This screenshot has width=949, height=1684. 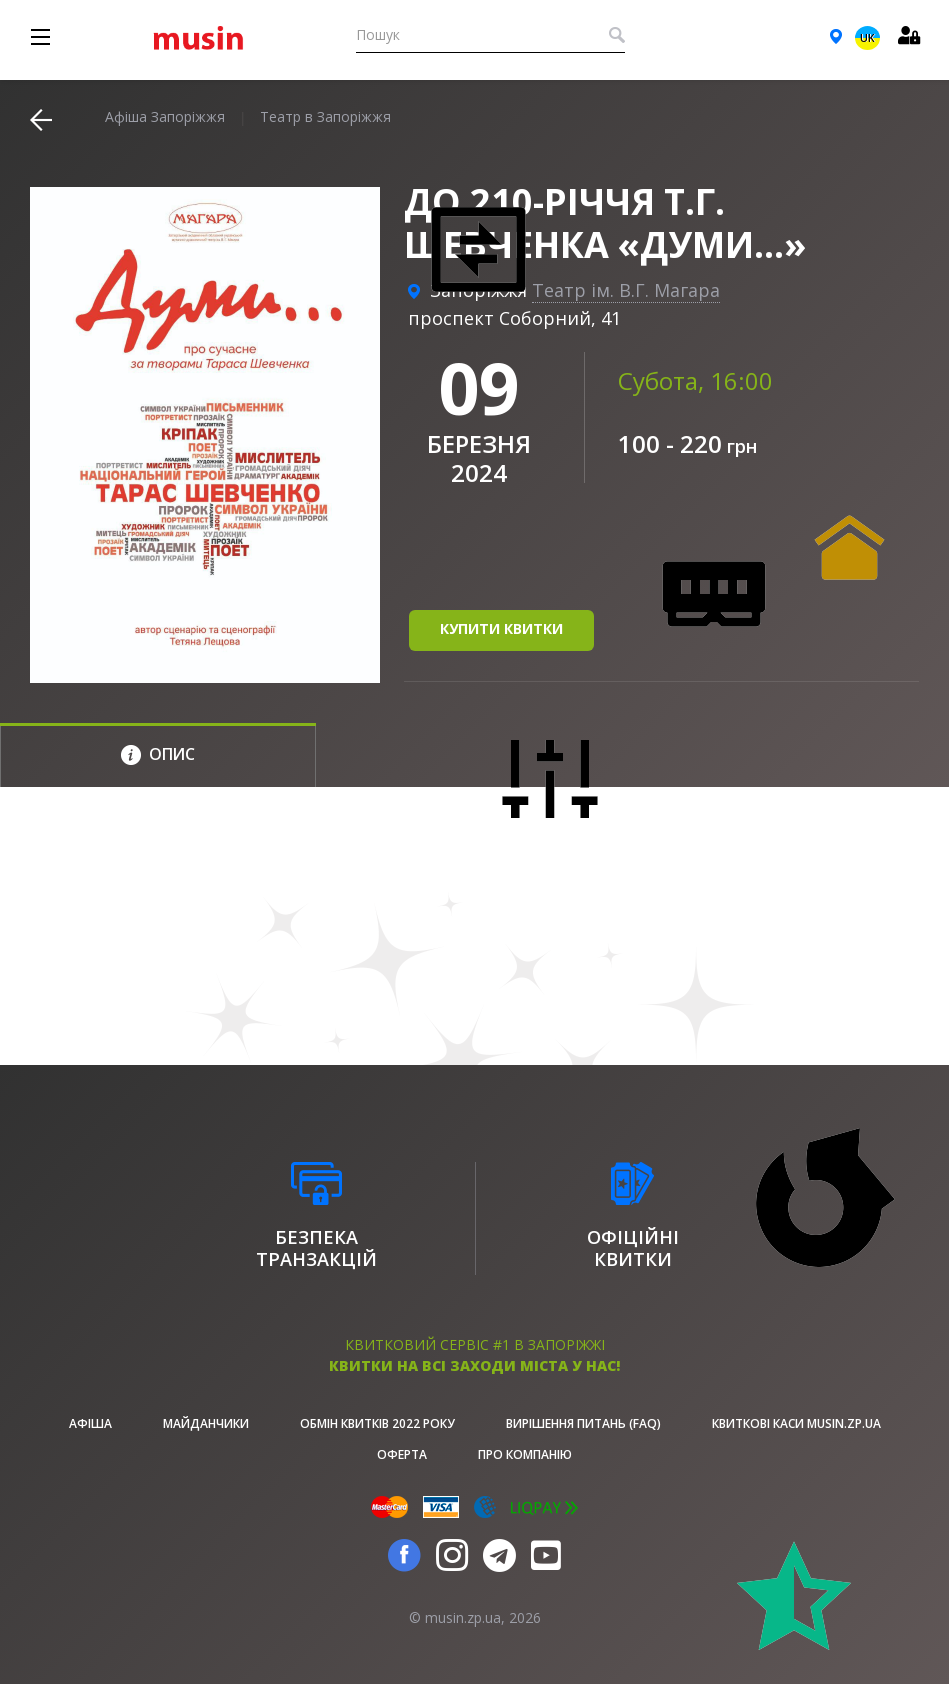 I want to click on indicates a partial or half rating, so click(x=794, y=1599).